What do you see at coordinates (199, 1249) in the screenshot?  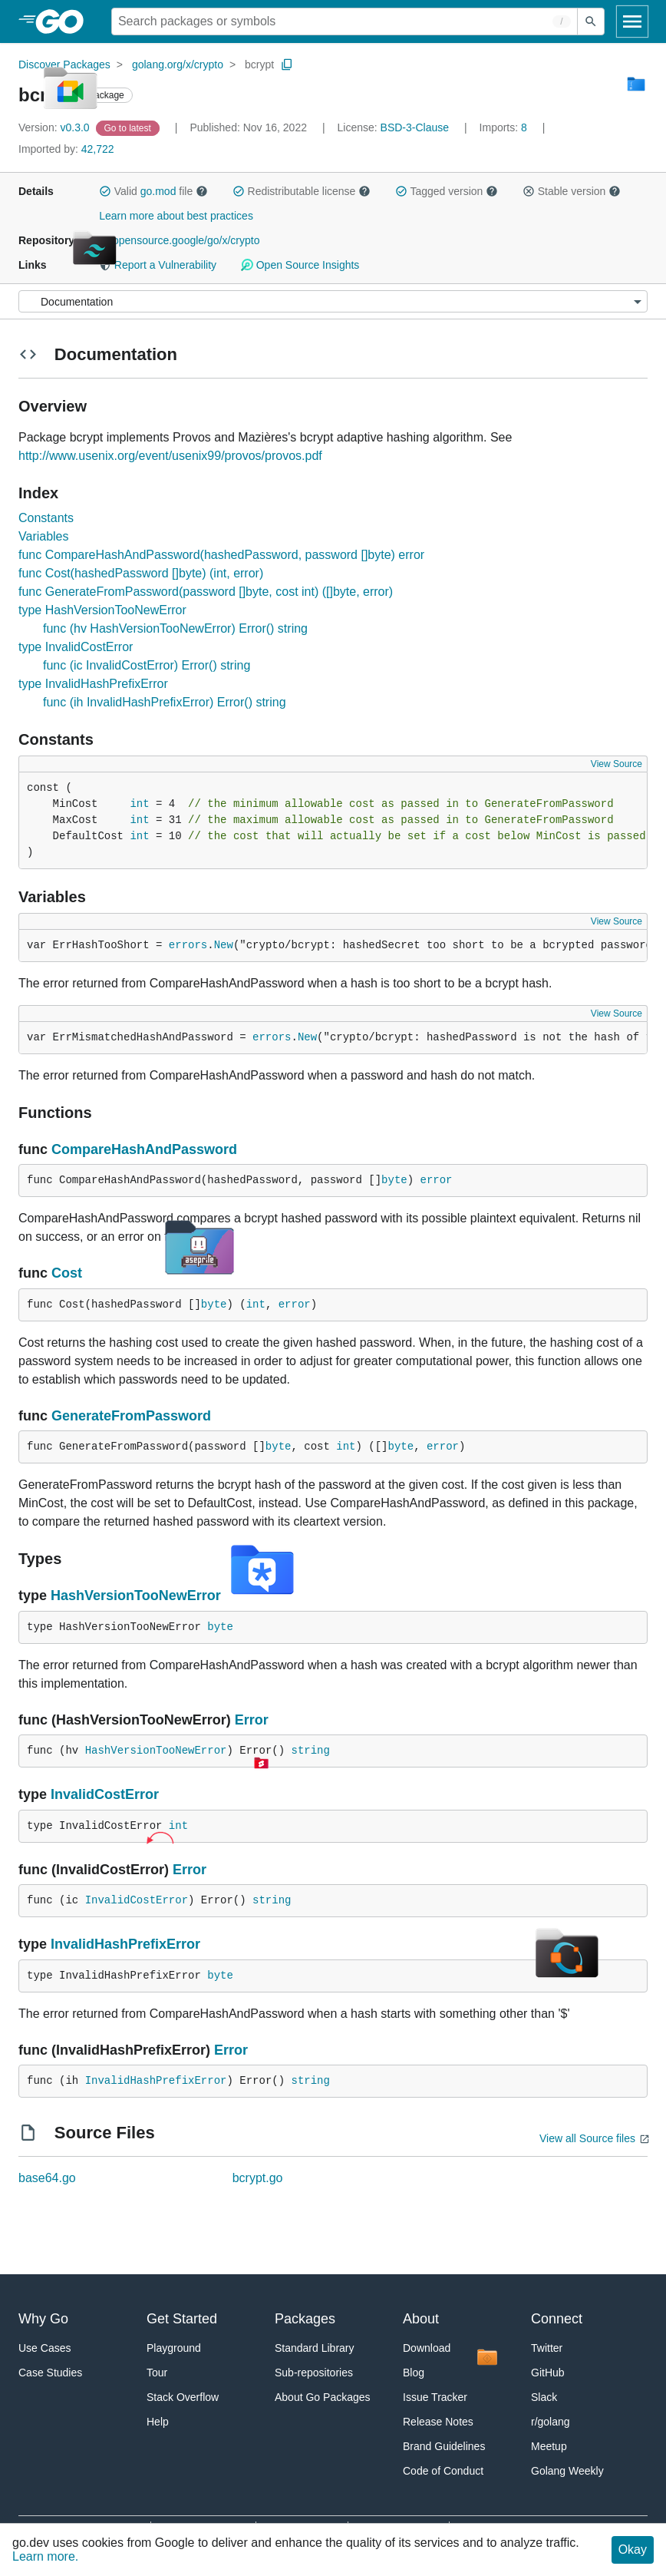 I see `open folder containing aseprite project files` at bounding box center [199, 1249].